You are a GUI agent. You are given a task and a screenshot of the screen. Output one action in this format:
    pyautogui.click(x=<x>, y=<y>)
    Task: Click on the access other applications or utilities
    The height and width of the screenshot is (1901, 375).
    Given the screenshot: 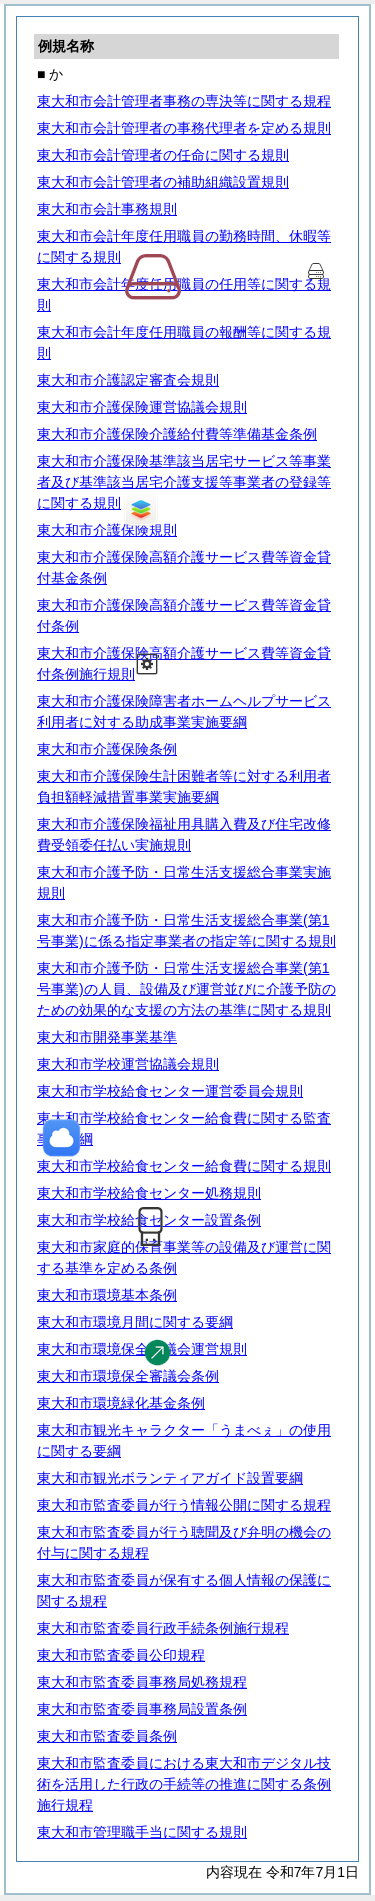 What is the action you would take?
    pyautogui.click(x=147, y=664)
    